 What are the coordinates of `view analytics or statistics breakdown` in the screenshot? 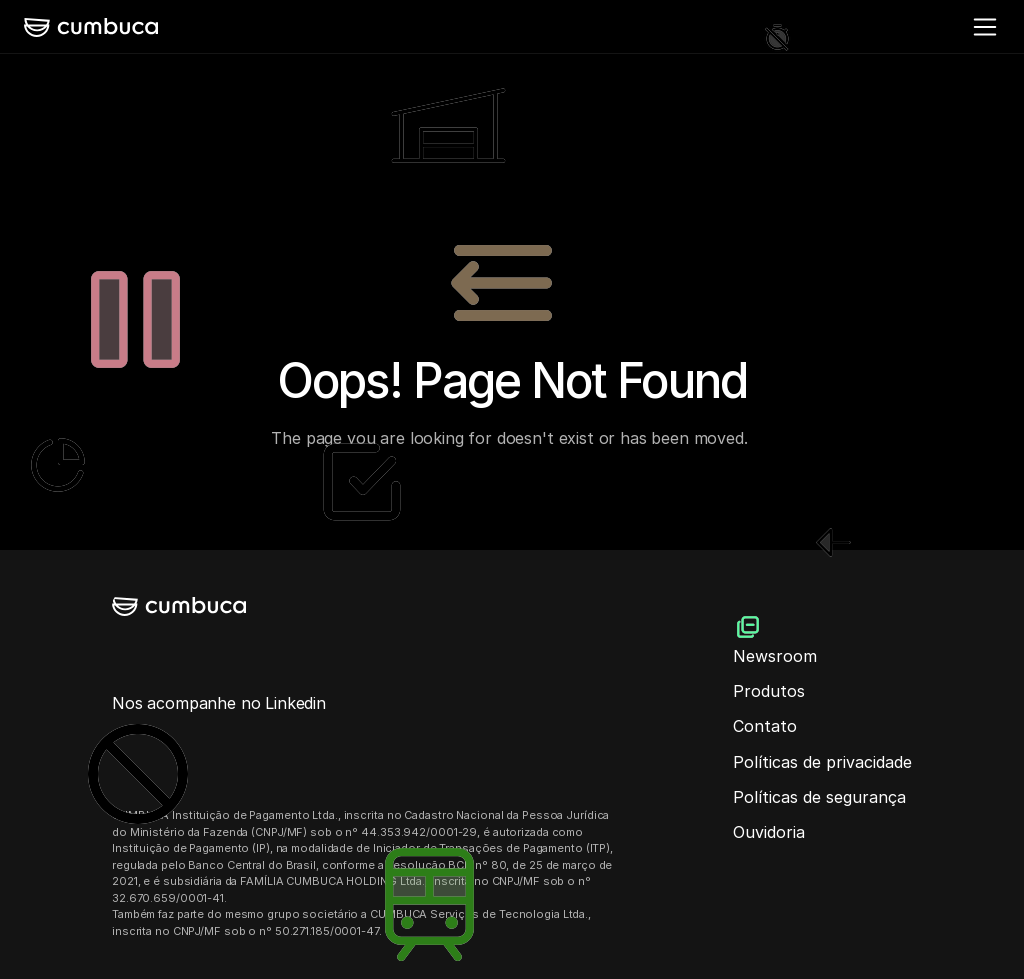 It's located at (58, 465).